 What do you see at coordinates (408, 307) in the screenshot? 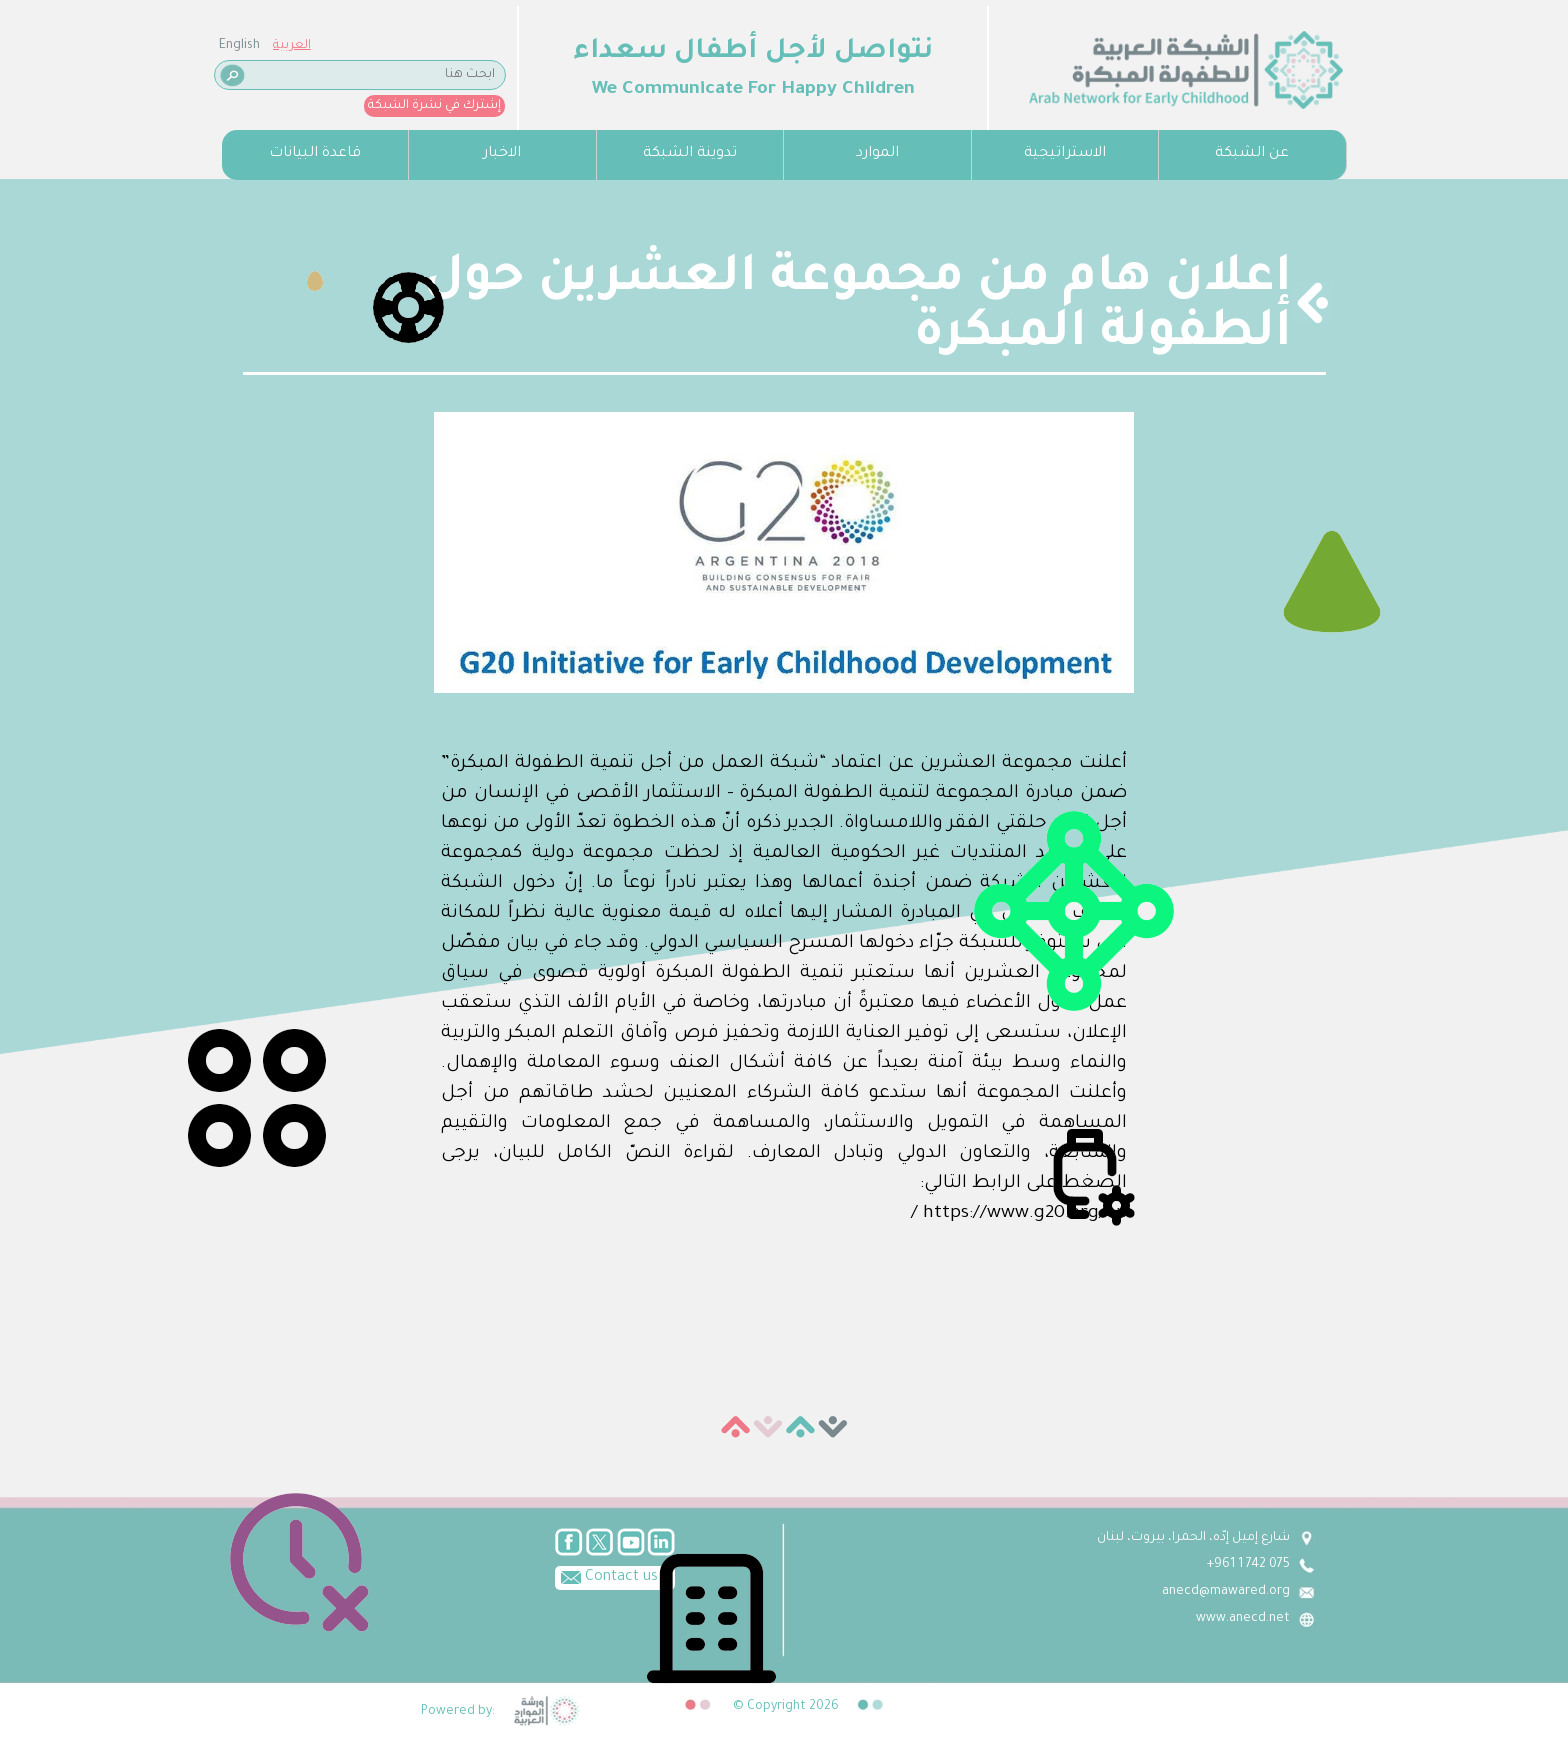
I see `access help and support options` at bounding box center [408, 307].